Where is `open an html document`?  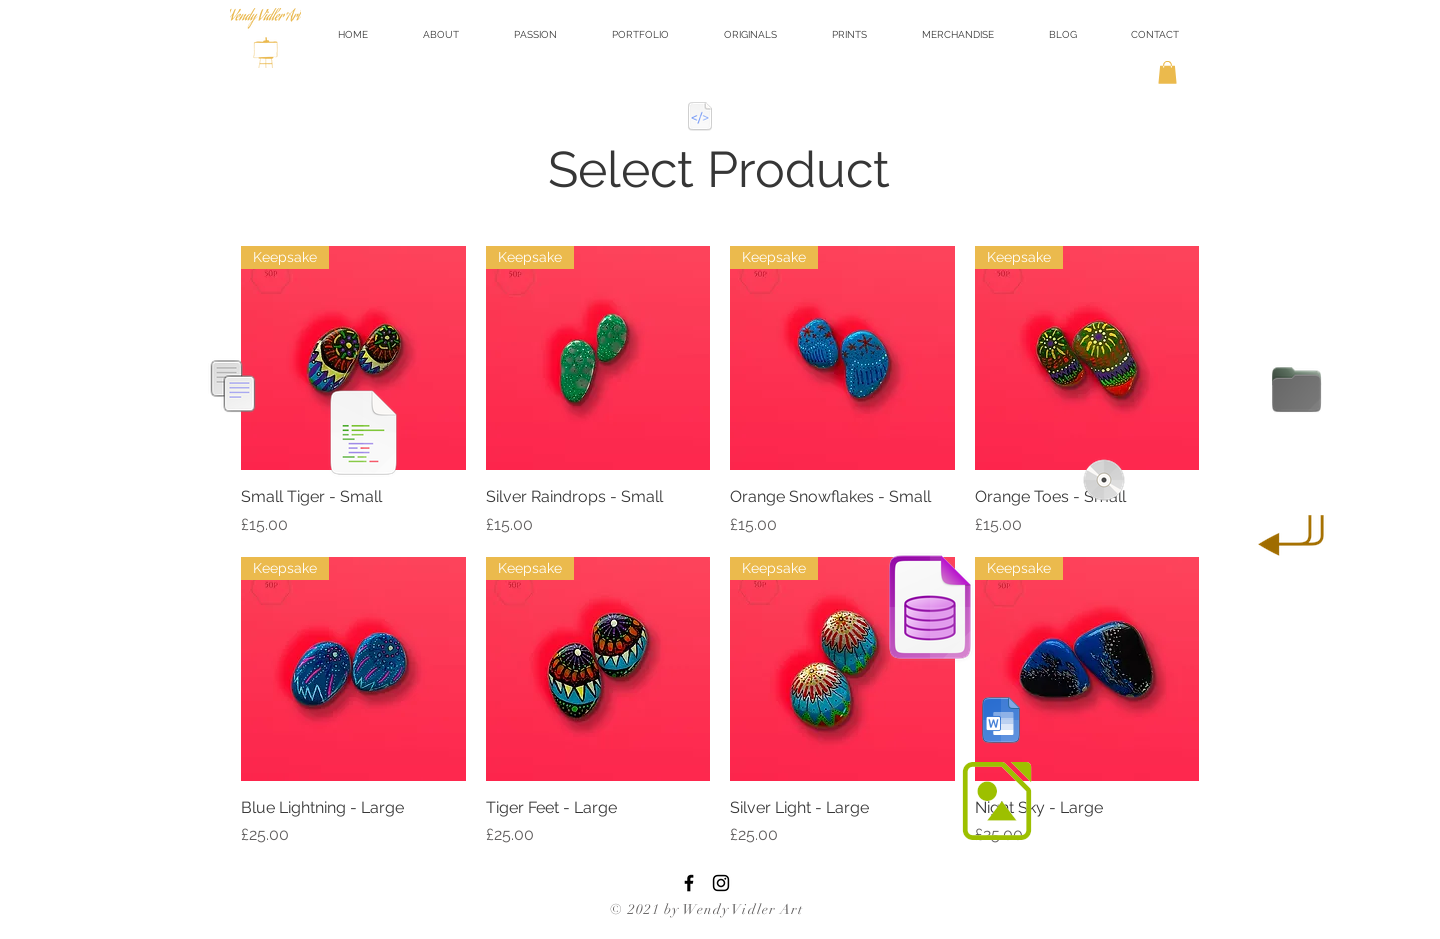
open an html document is located at coordinates (700, 116).